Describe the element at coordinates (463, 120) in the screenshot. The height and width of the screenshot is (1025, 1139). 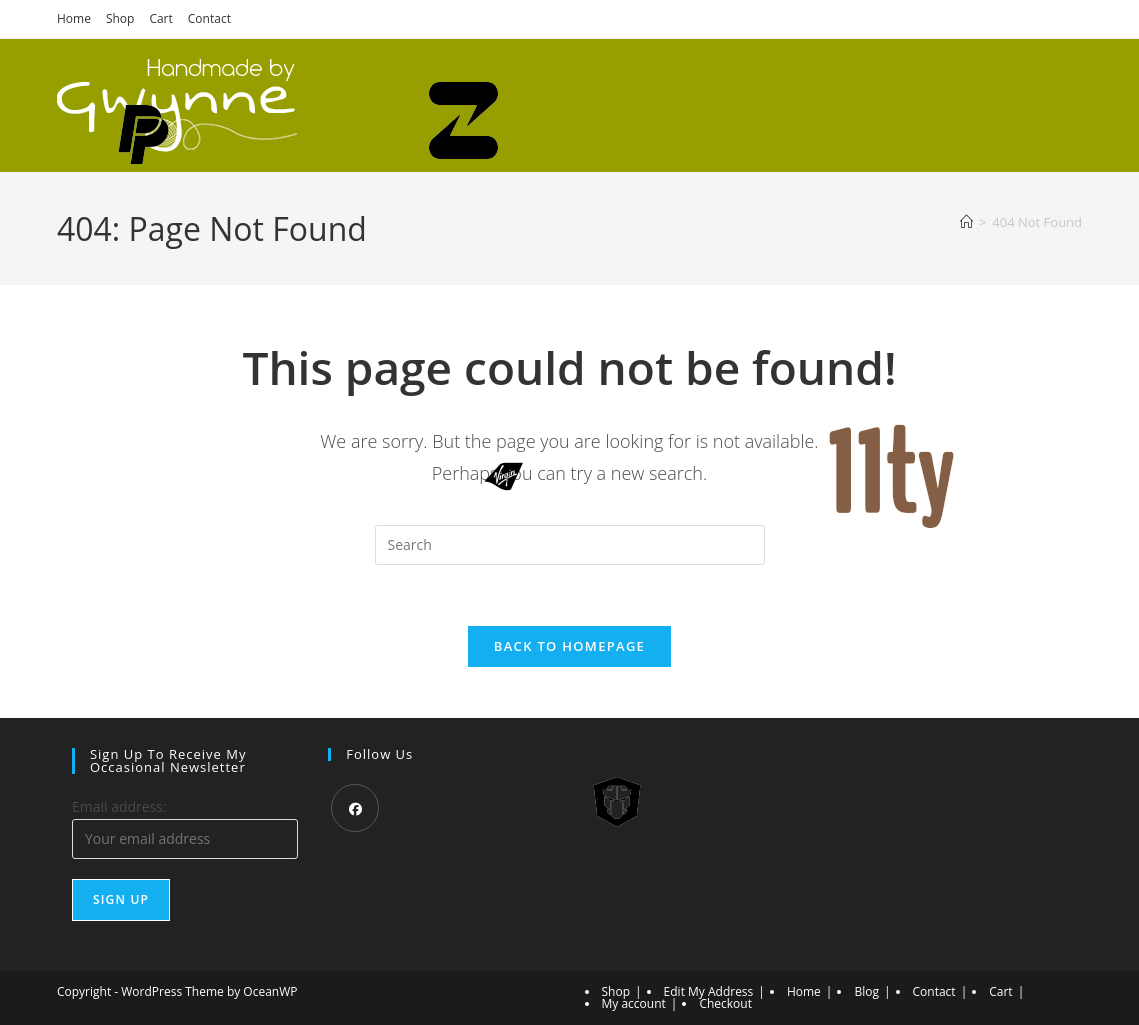
I see `open zulip messaging app` at that location.